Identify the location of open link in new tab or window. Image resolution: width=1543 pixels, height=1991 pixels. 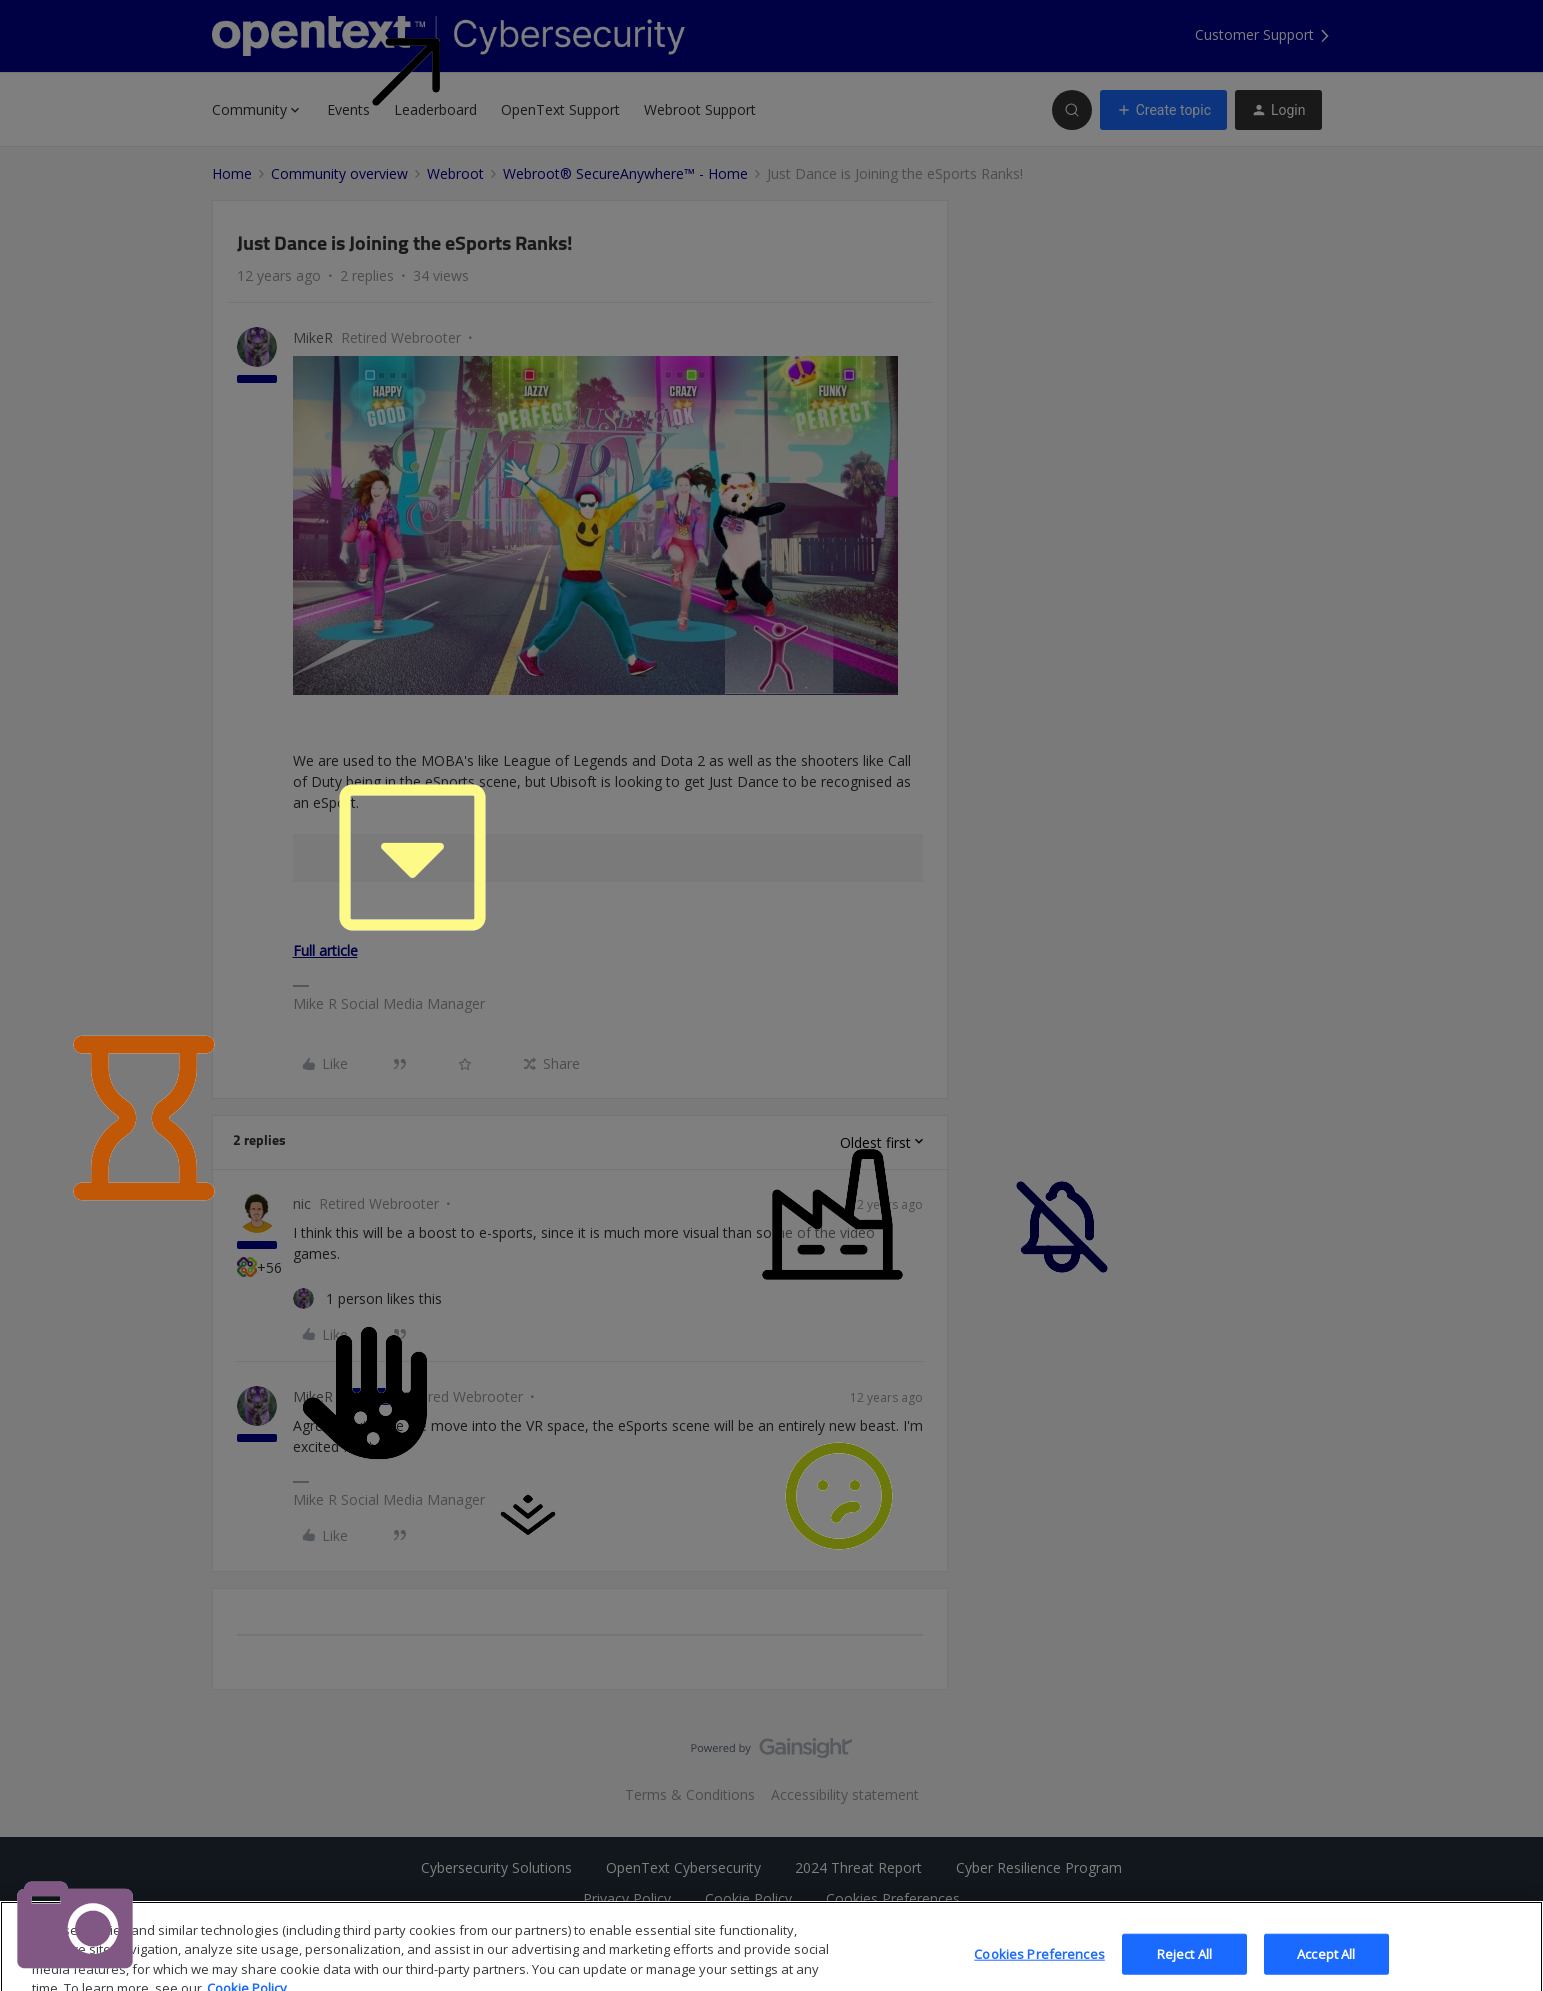
(403, 74).